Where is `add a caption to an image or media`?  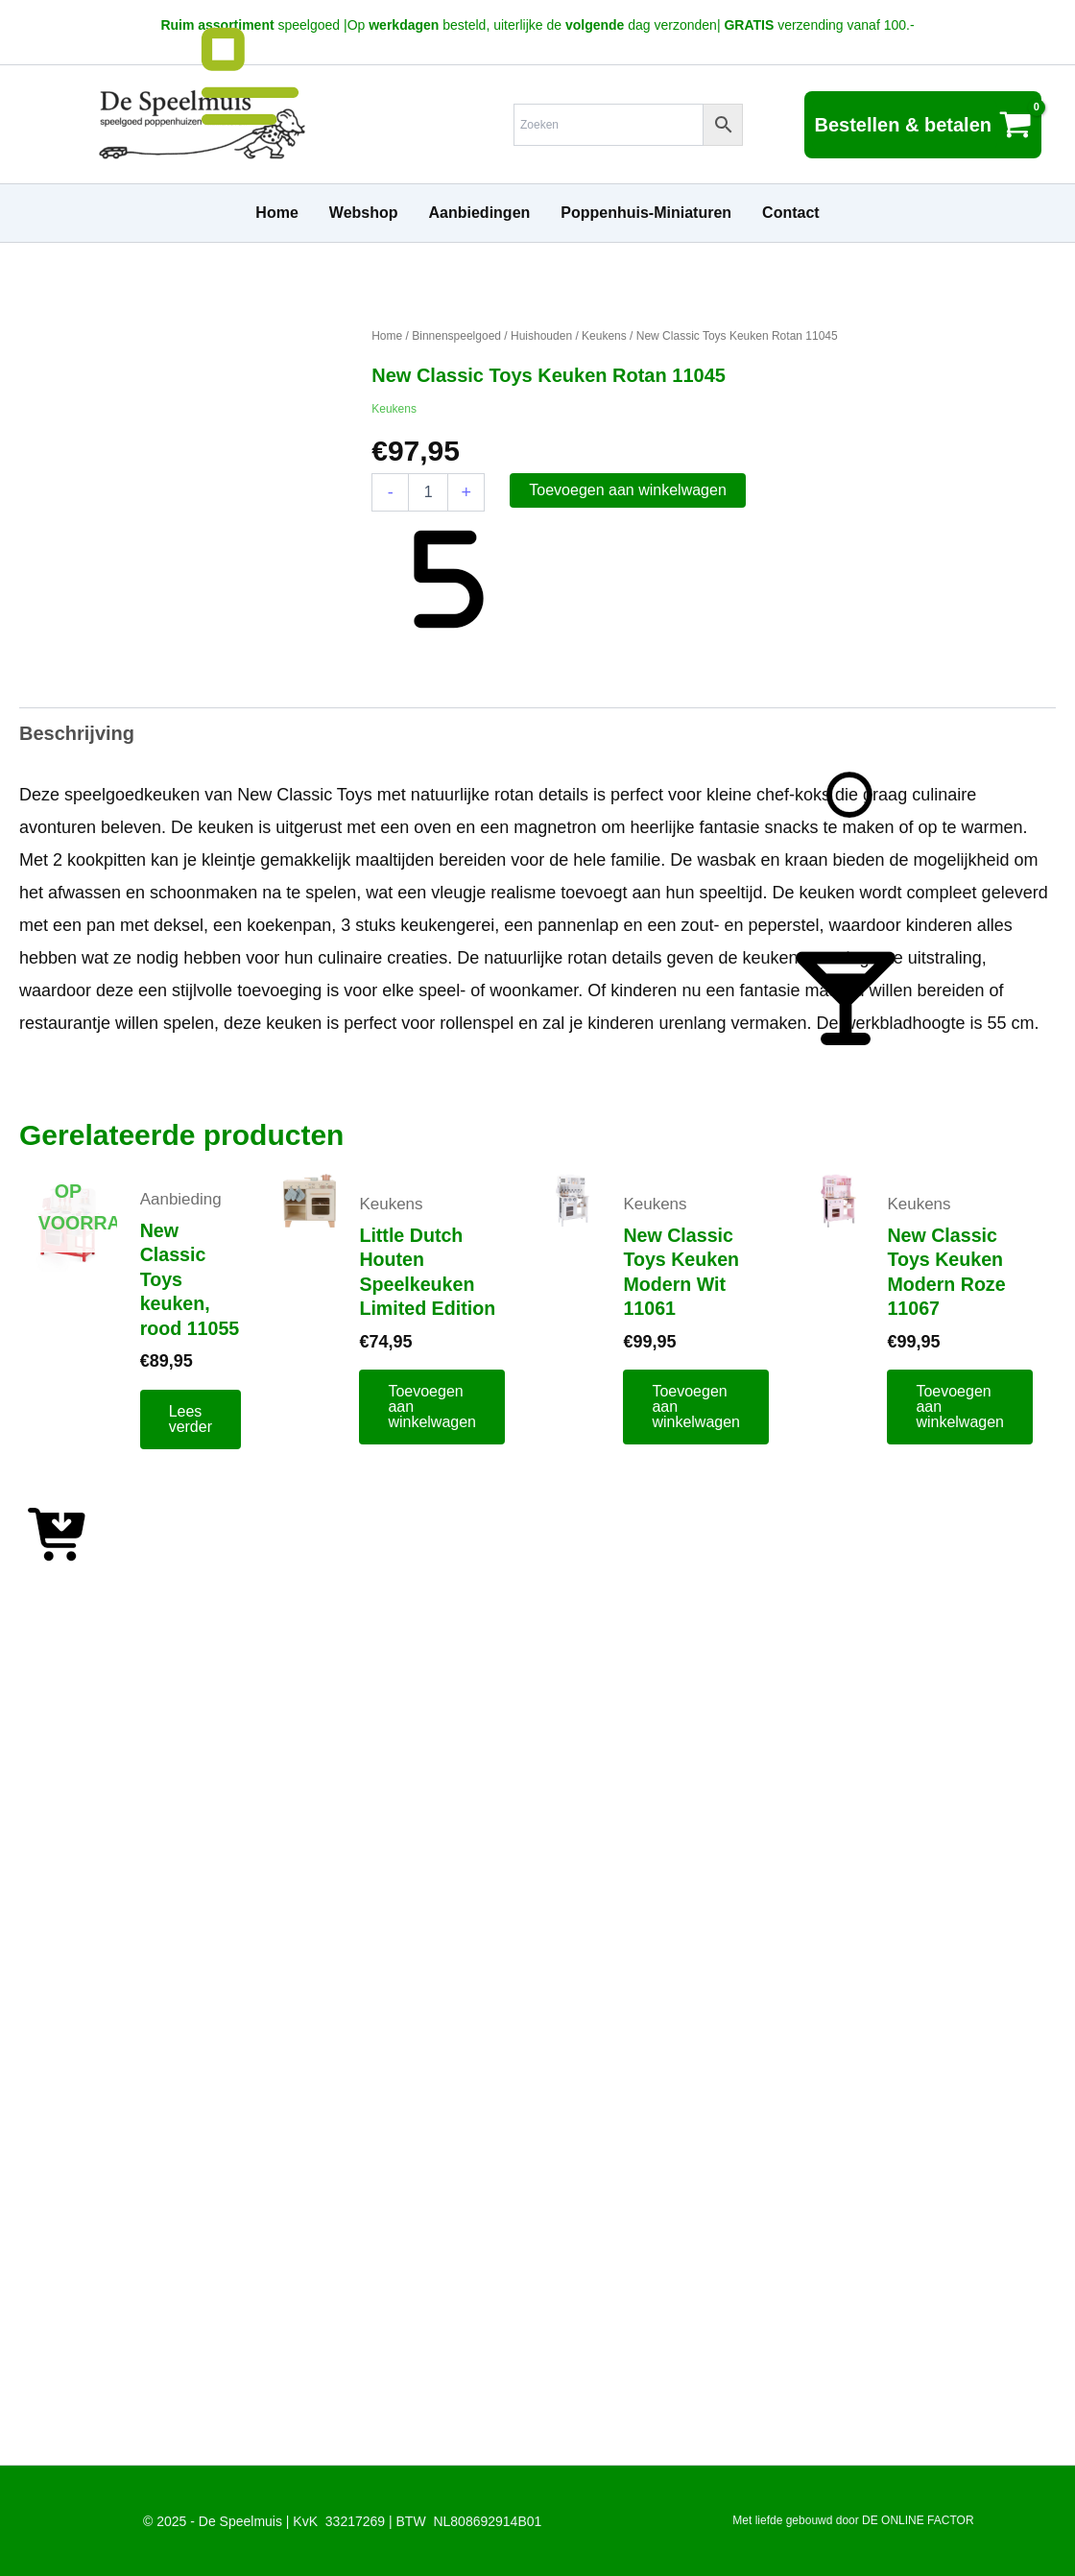
add a caption to an image or media is located at coordinates (250, 76).